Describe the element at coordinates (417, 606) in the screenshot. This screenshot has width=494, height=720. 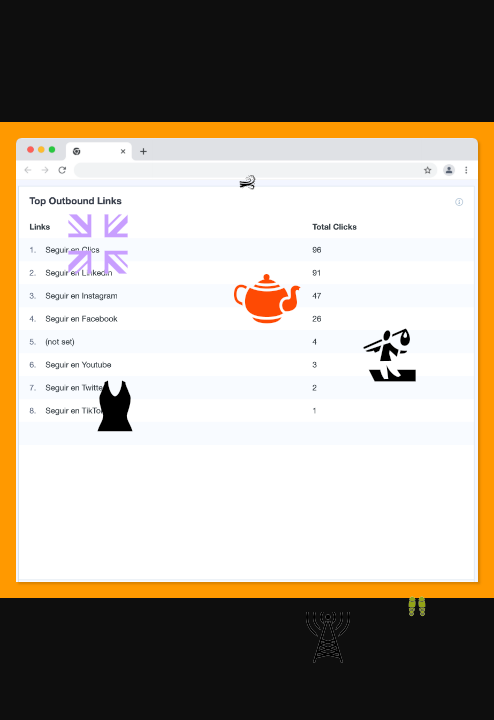
I see `equip leg armor to your character` at that location.